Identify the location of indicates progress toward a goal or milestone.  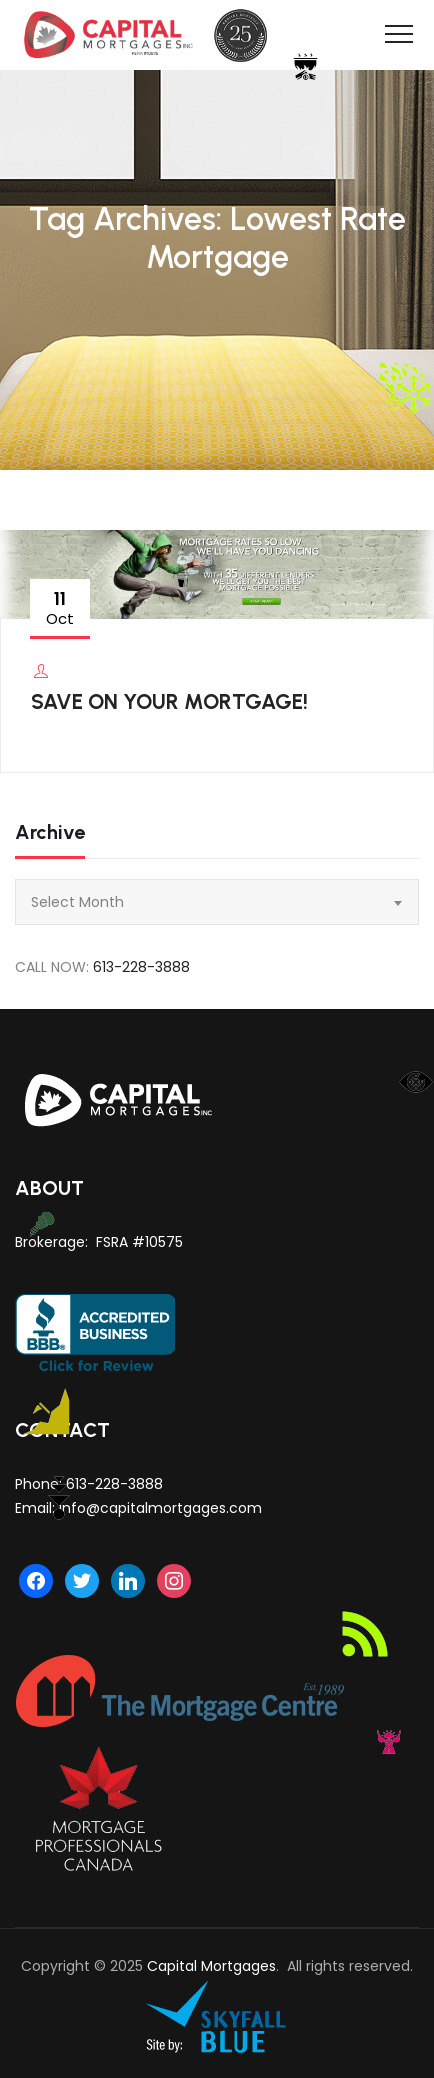
(45, 1410).